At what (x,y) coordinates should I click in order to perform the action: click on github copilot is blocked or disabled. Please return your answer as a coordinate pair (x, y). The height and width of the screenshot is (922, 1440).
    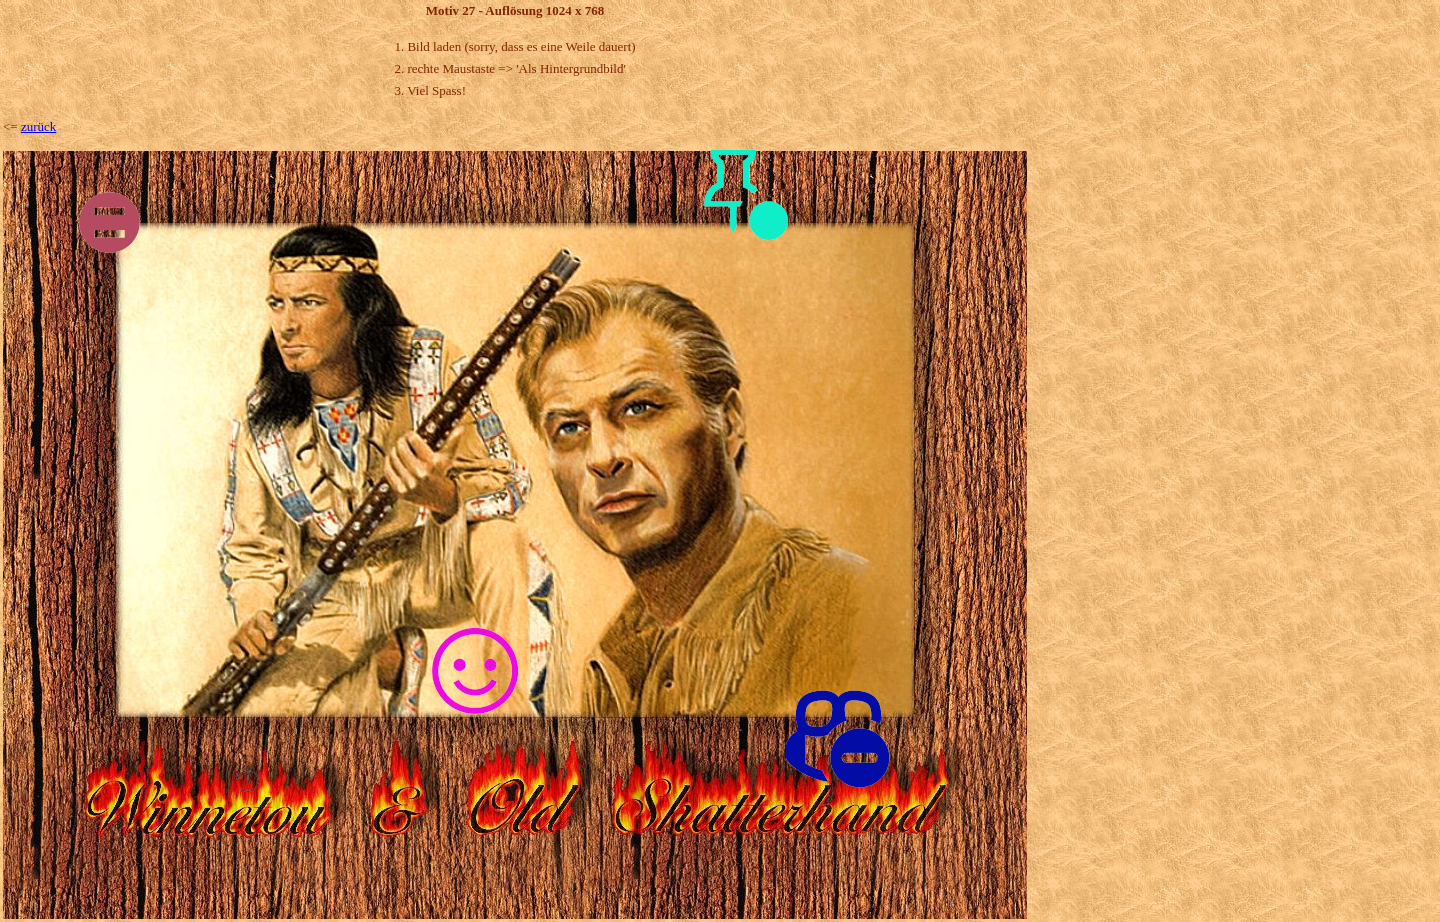
    Looking at the image, I should click on (838, 736).